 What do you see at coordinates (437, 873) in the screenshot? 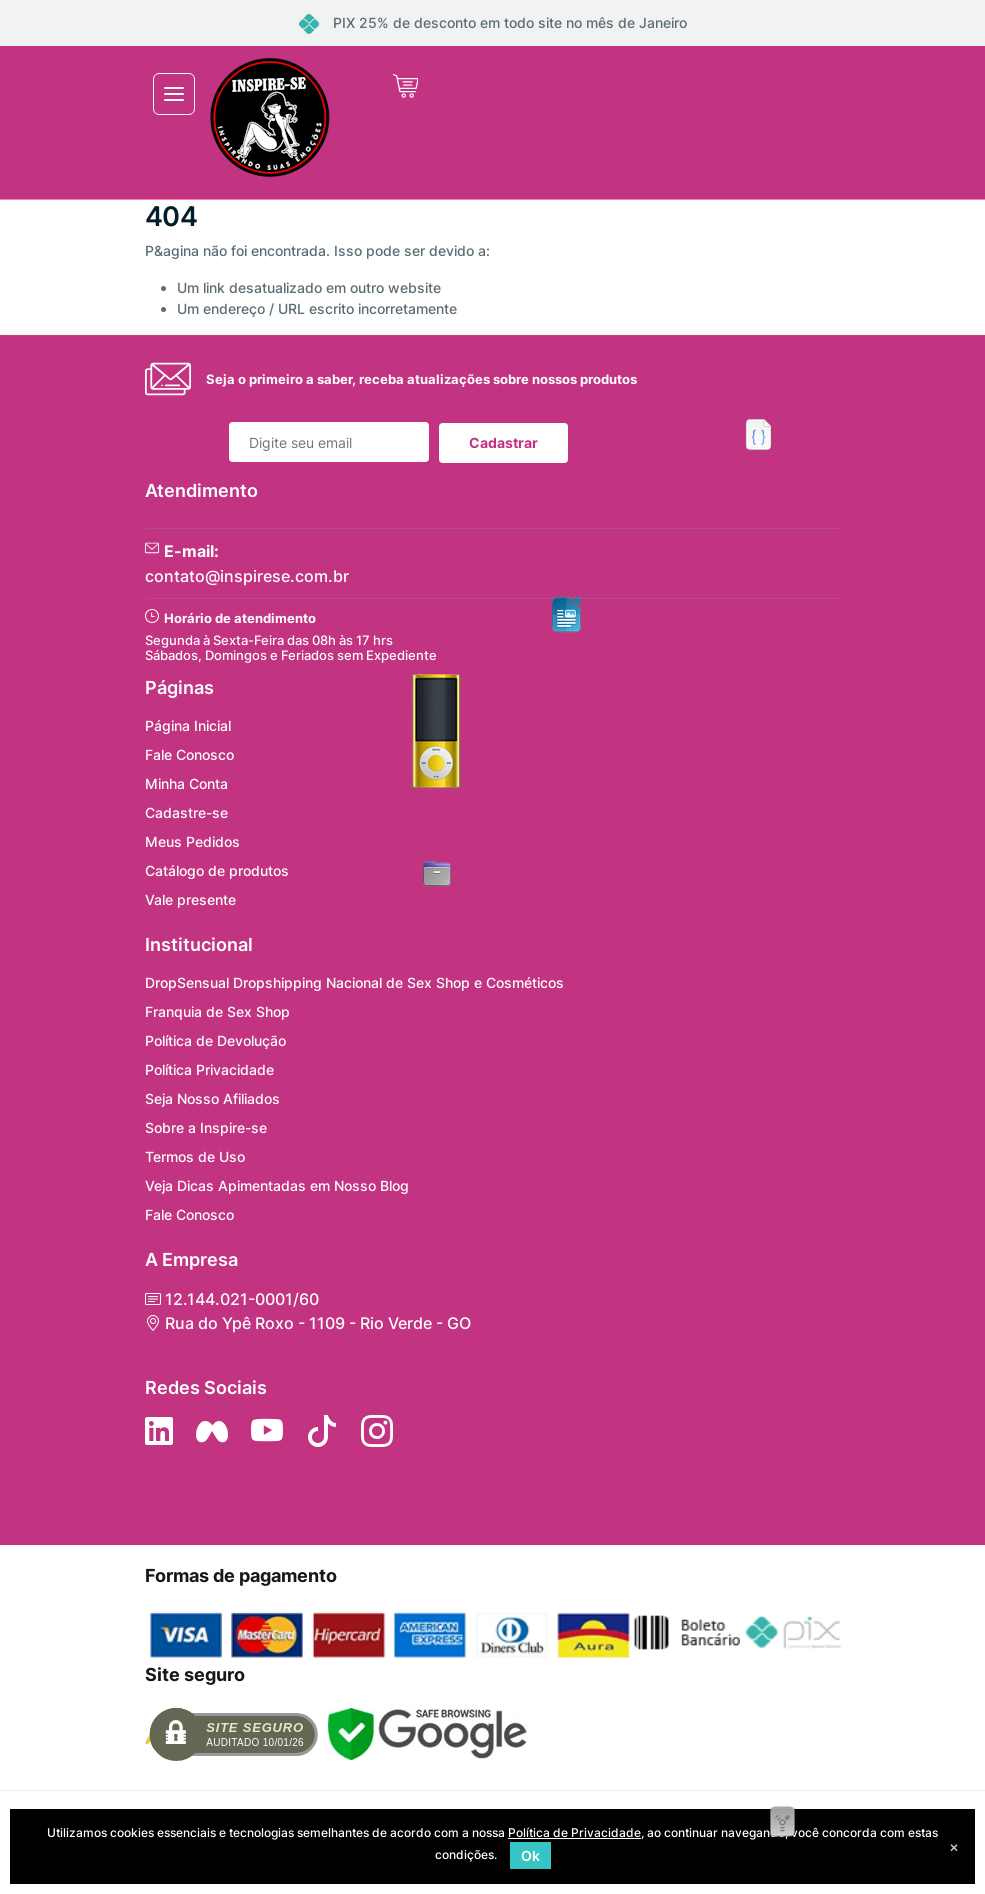
I see `open file manager application` at bounding box center [437, 873].